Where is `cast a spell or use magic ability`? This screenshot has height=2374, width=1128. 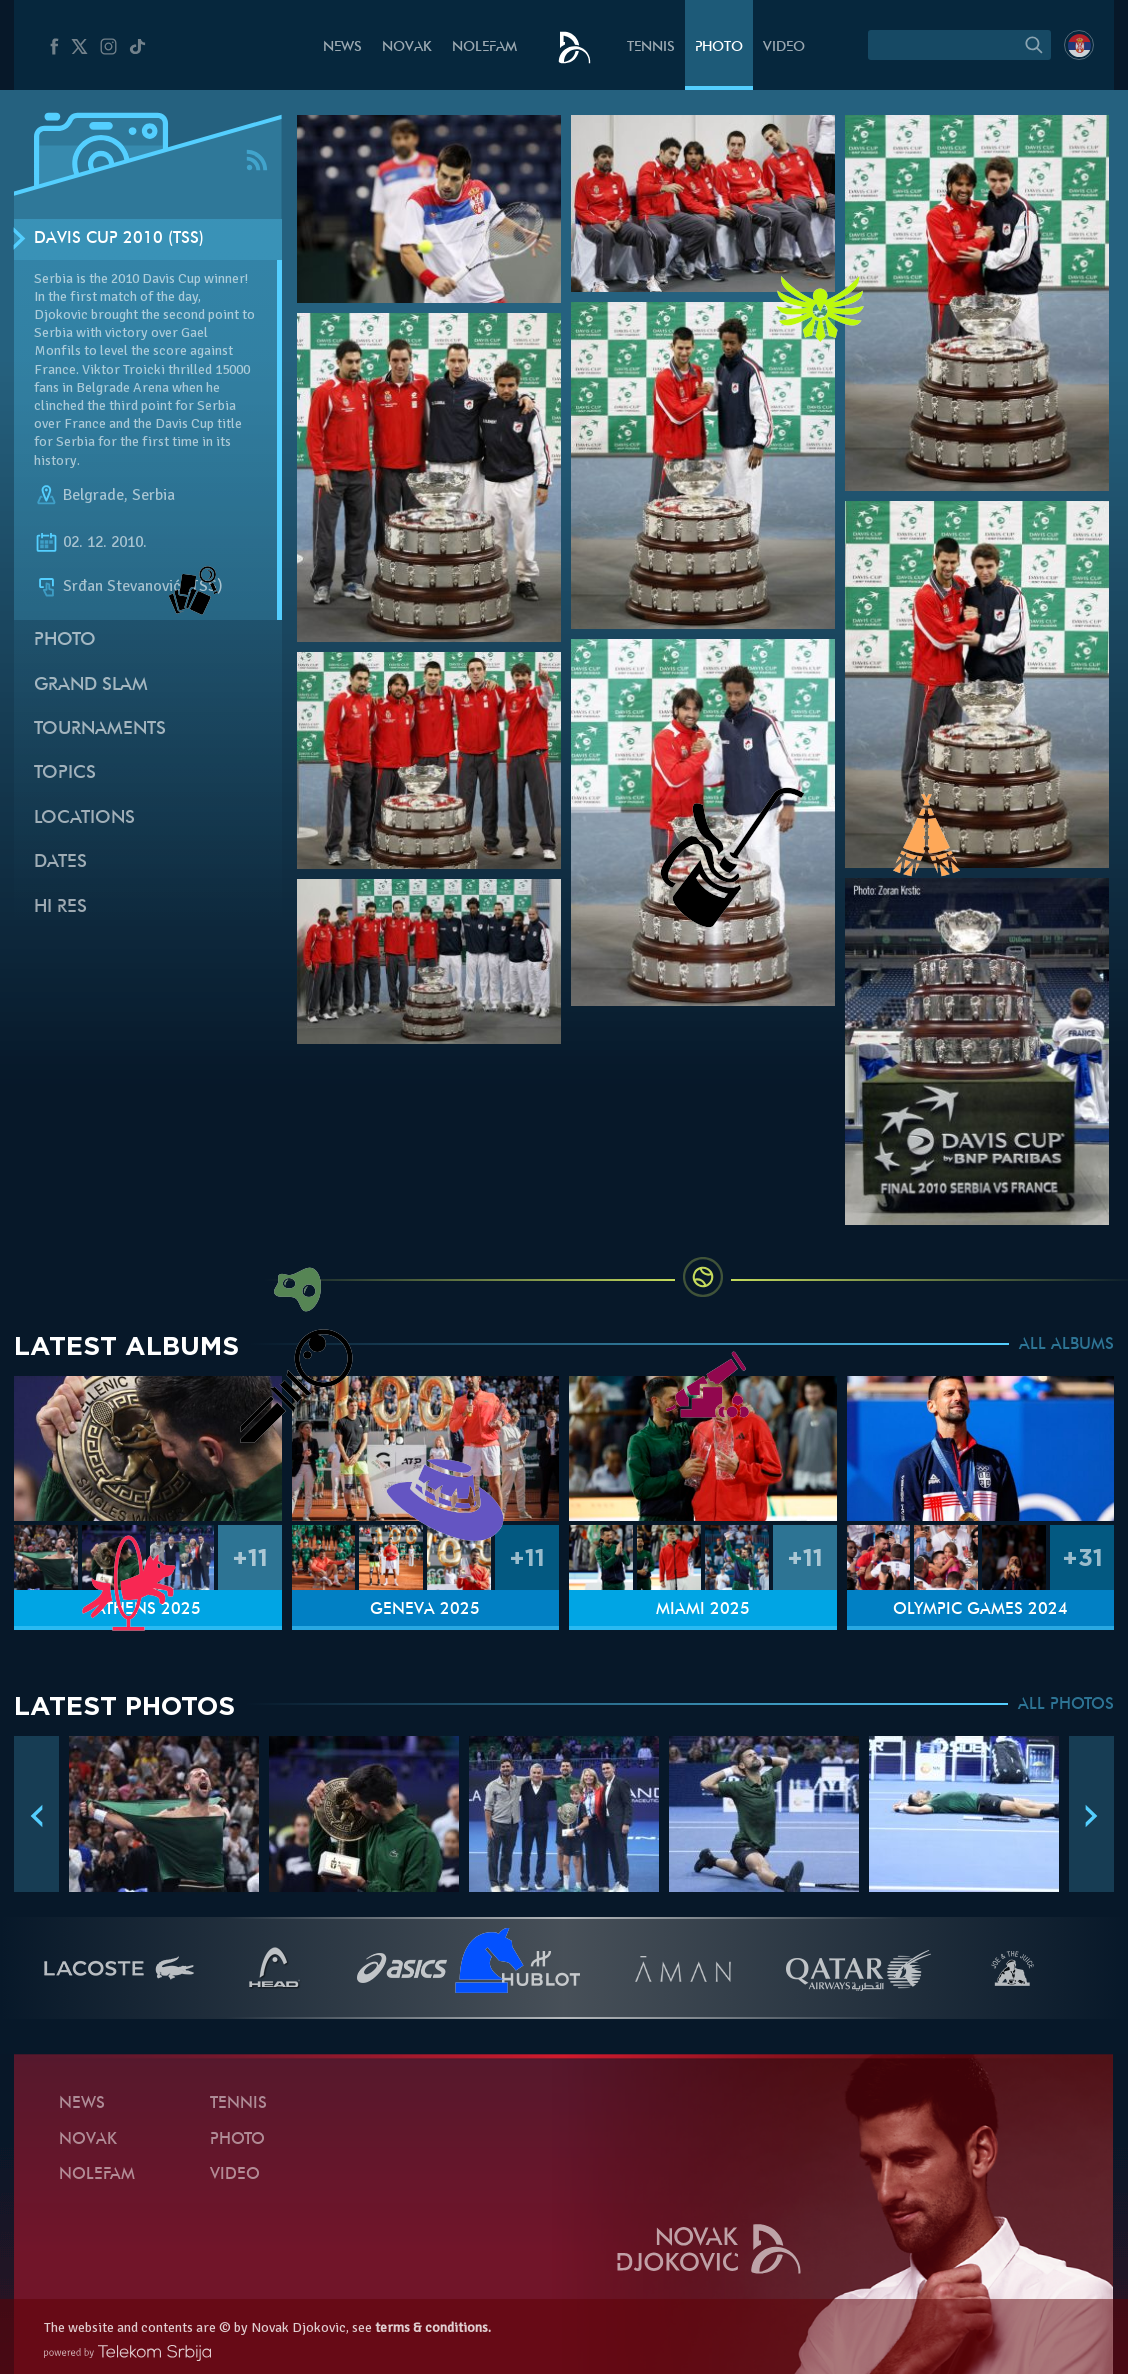
cast a spell or use magic ability is located at coordinates (302, 1381).